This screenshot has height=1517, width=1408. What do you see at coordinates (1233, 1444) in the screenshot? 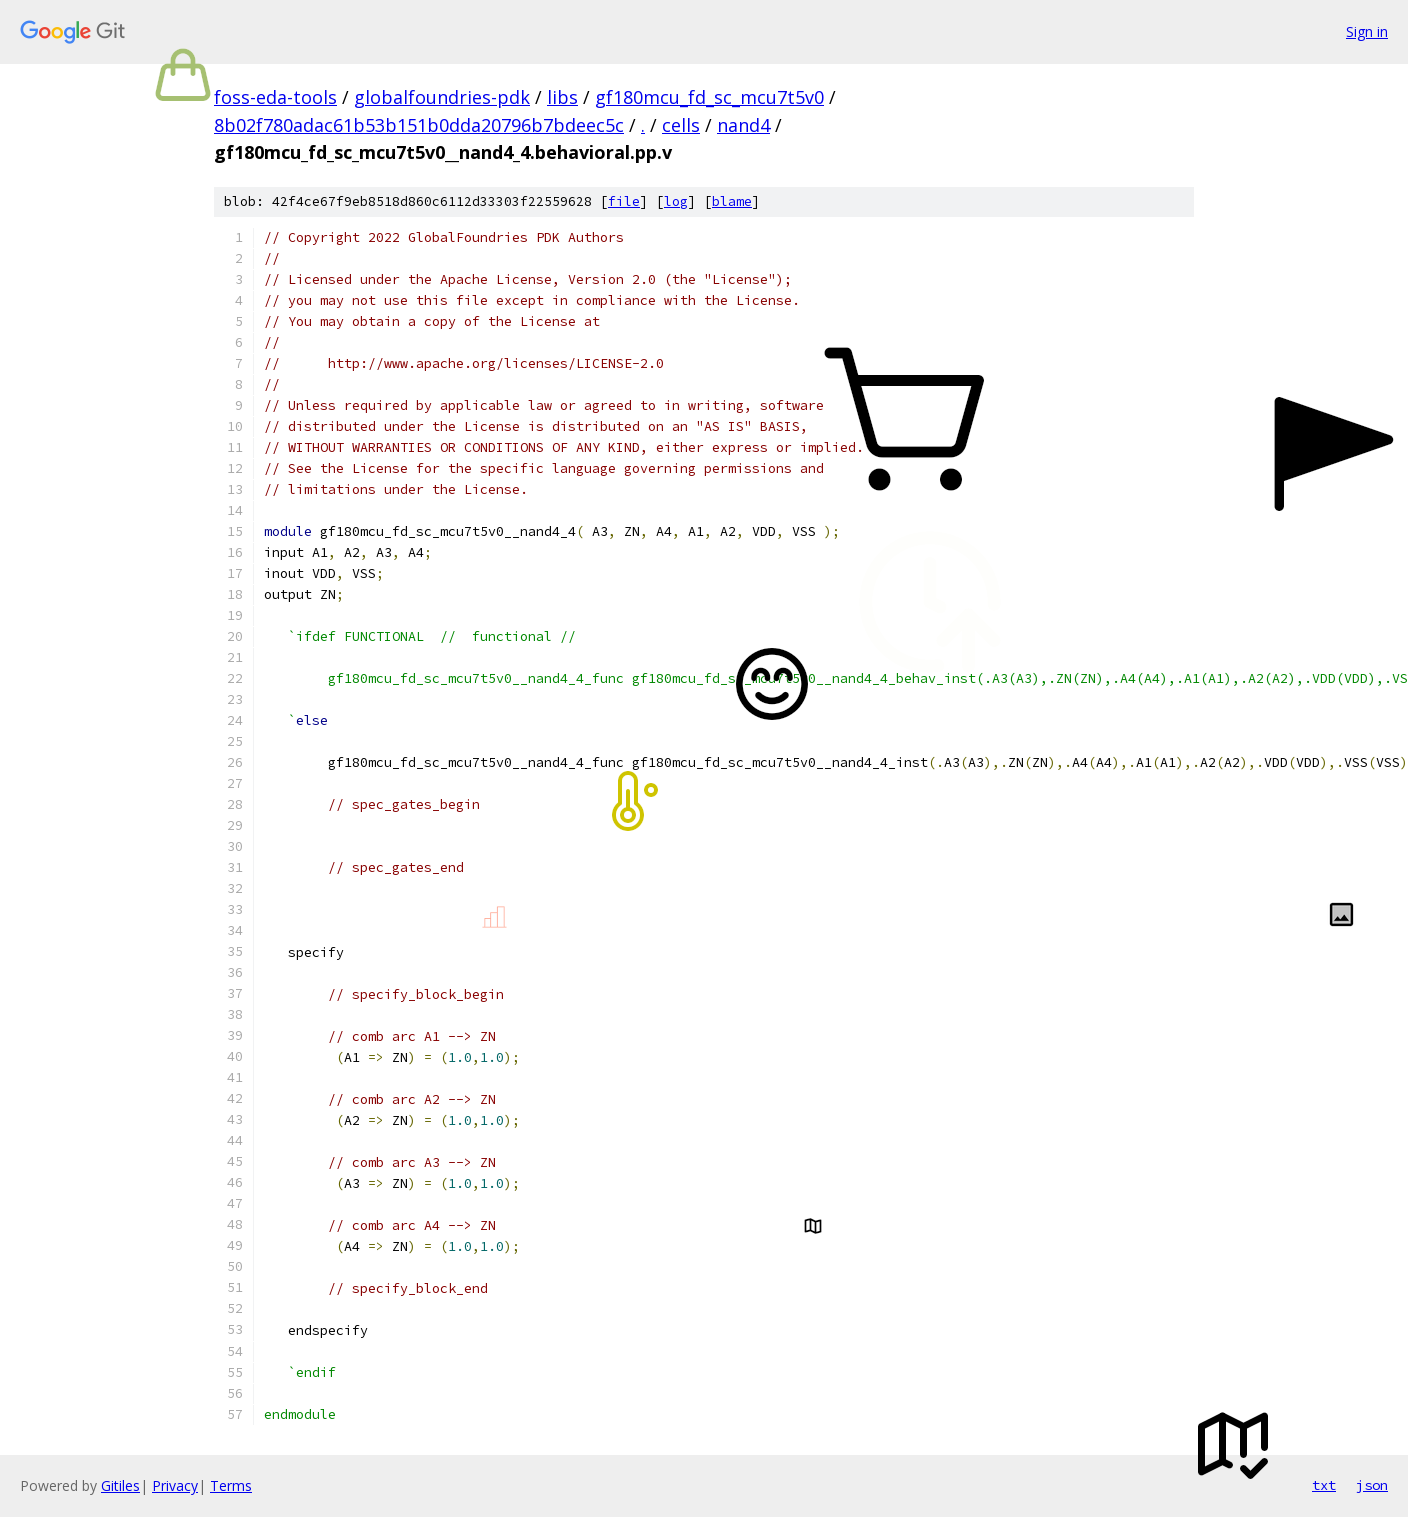
I see `confirm location on map` at bounding box center [1233, 1444].